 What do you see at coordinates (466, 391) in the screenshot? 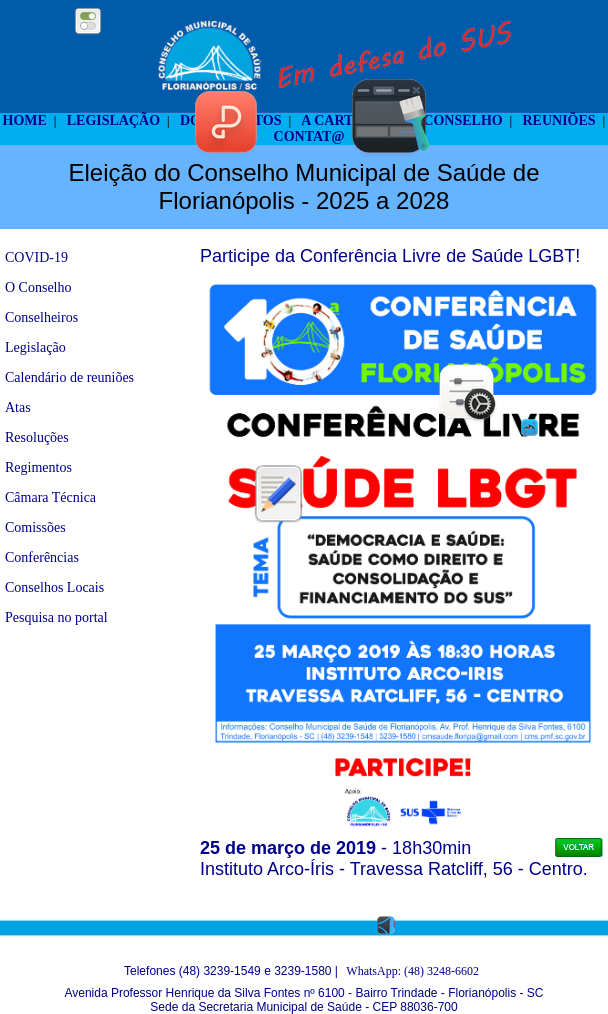
I see `open grub customizer to configure bootloader settings` at bounding box center [466, 391].